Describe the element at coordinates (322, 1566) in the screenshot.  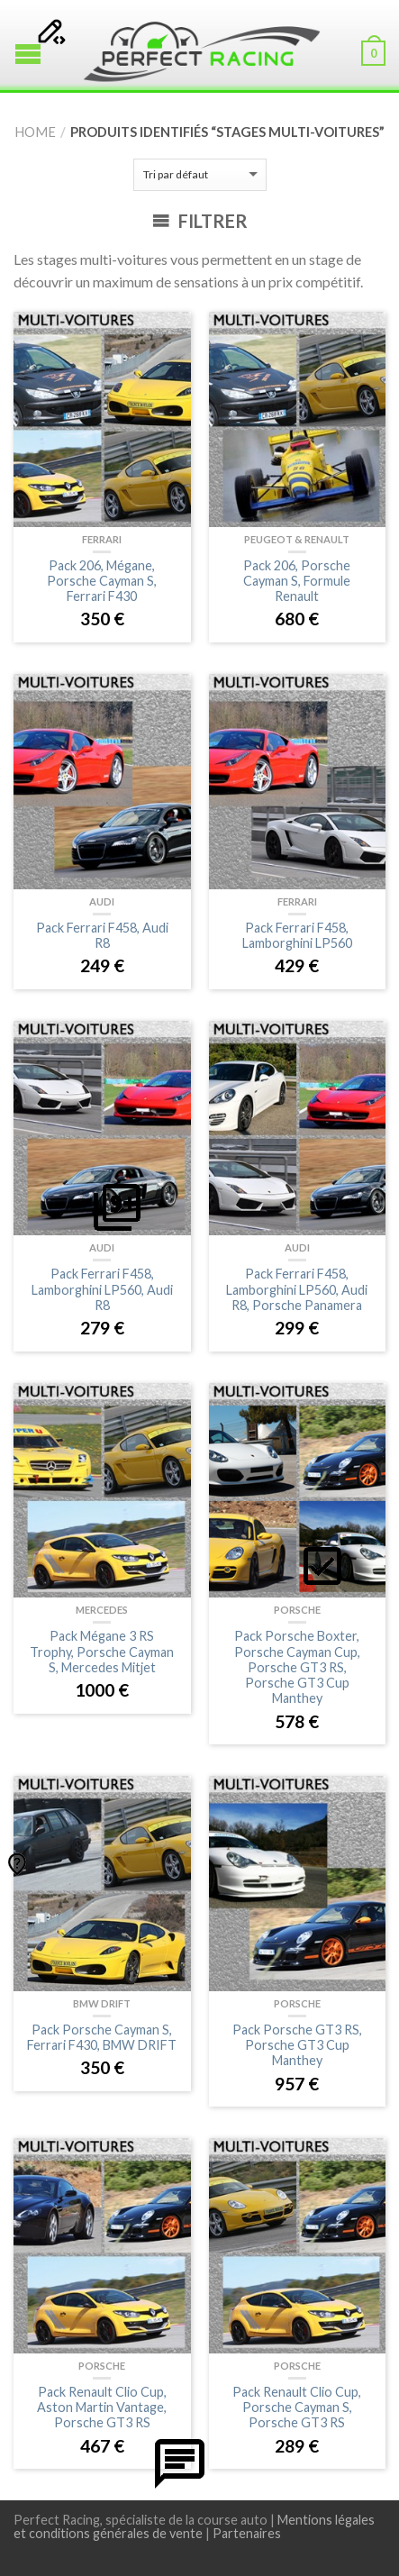
I see `select or confirm an option` at that location.